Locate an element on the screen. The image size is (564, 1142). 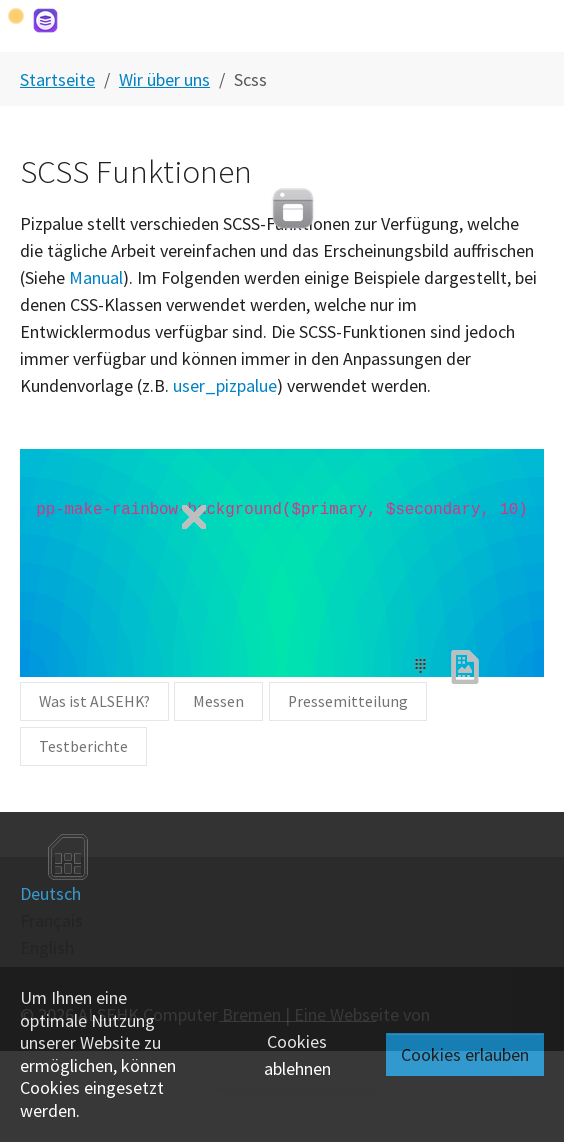
close the current window is located at coordinates (194, 517).